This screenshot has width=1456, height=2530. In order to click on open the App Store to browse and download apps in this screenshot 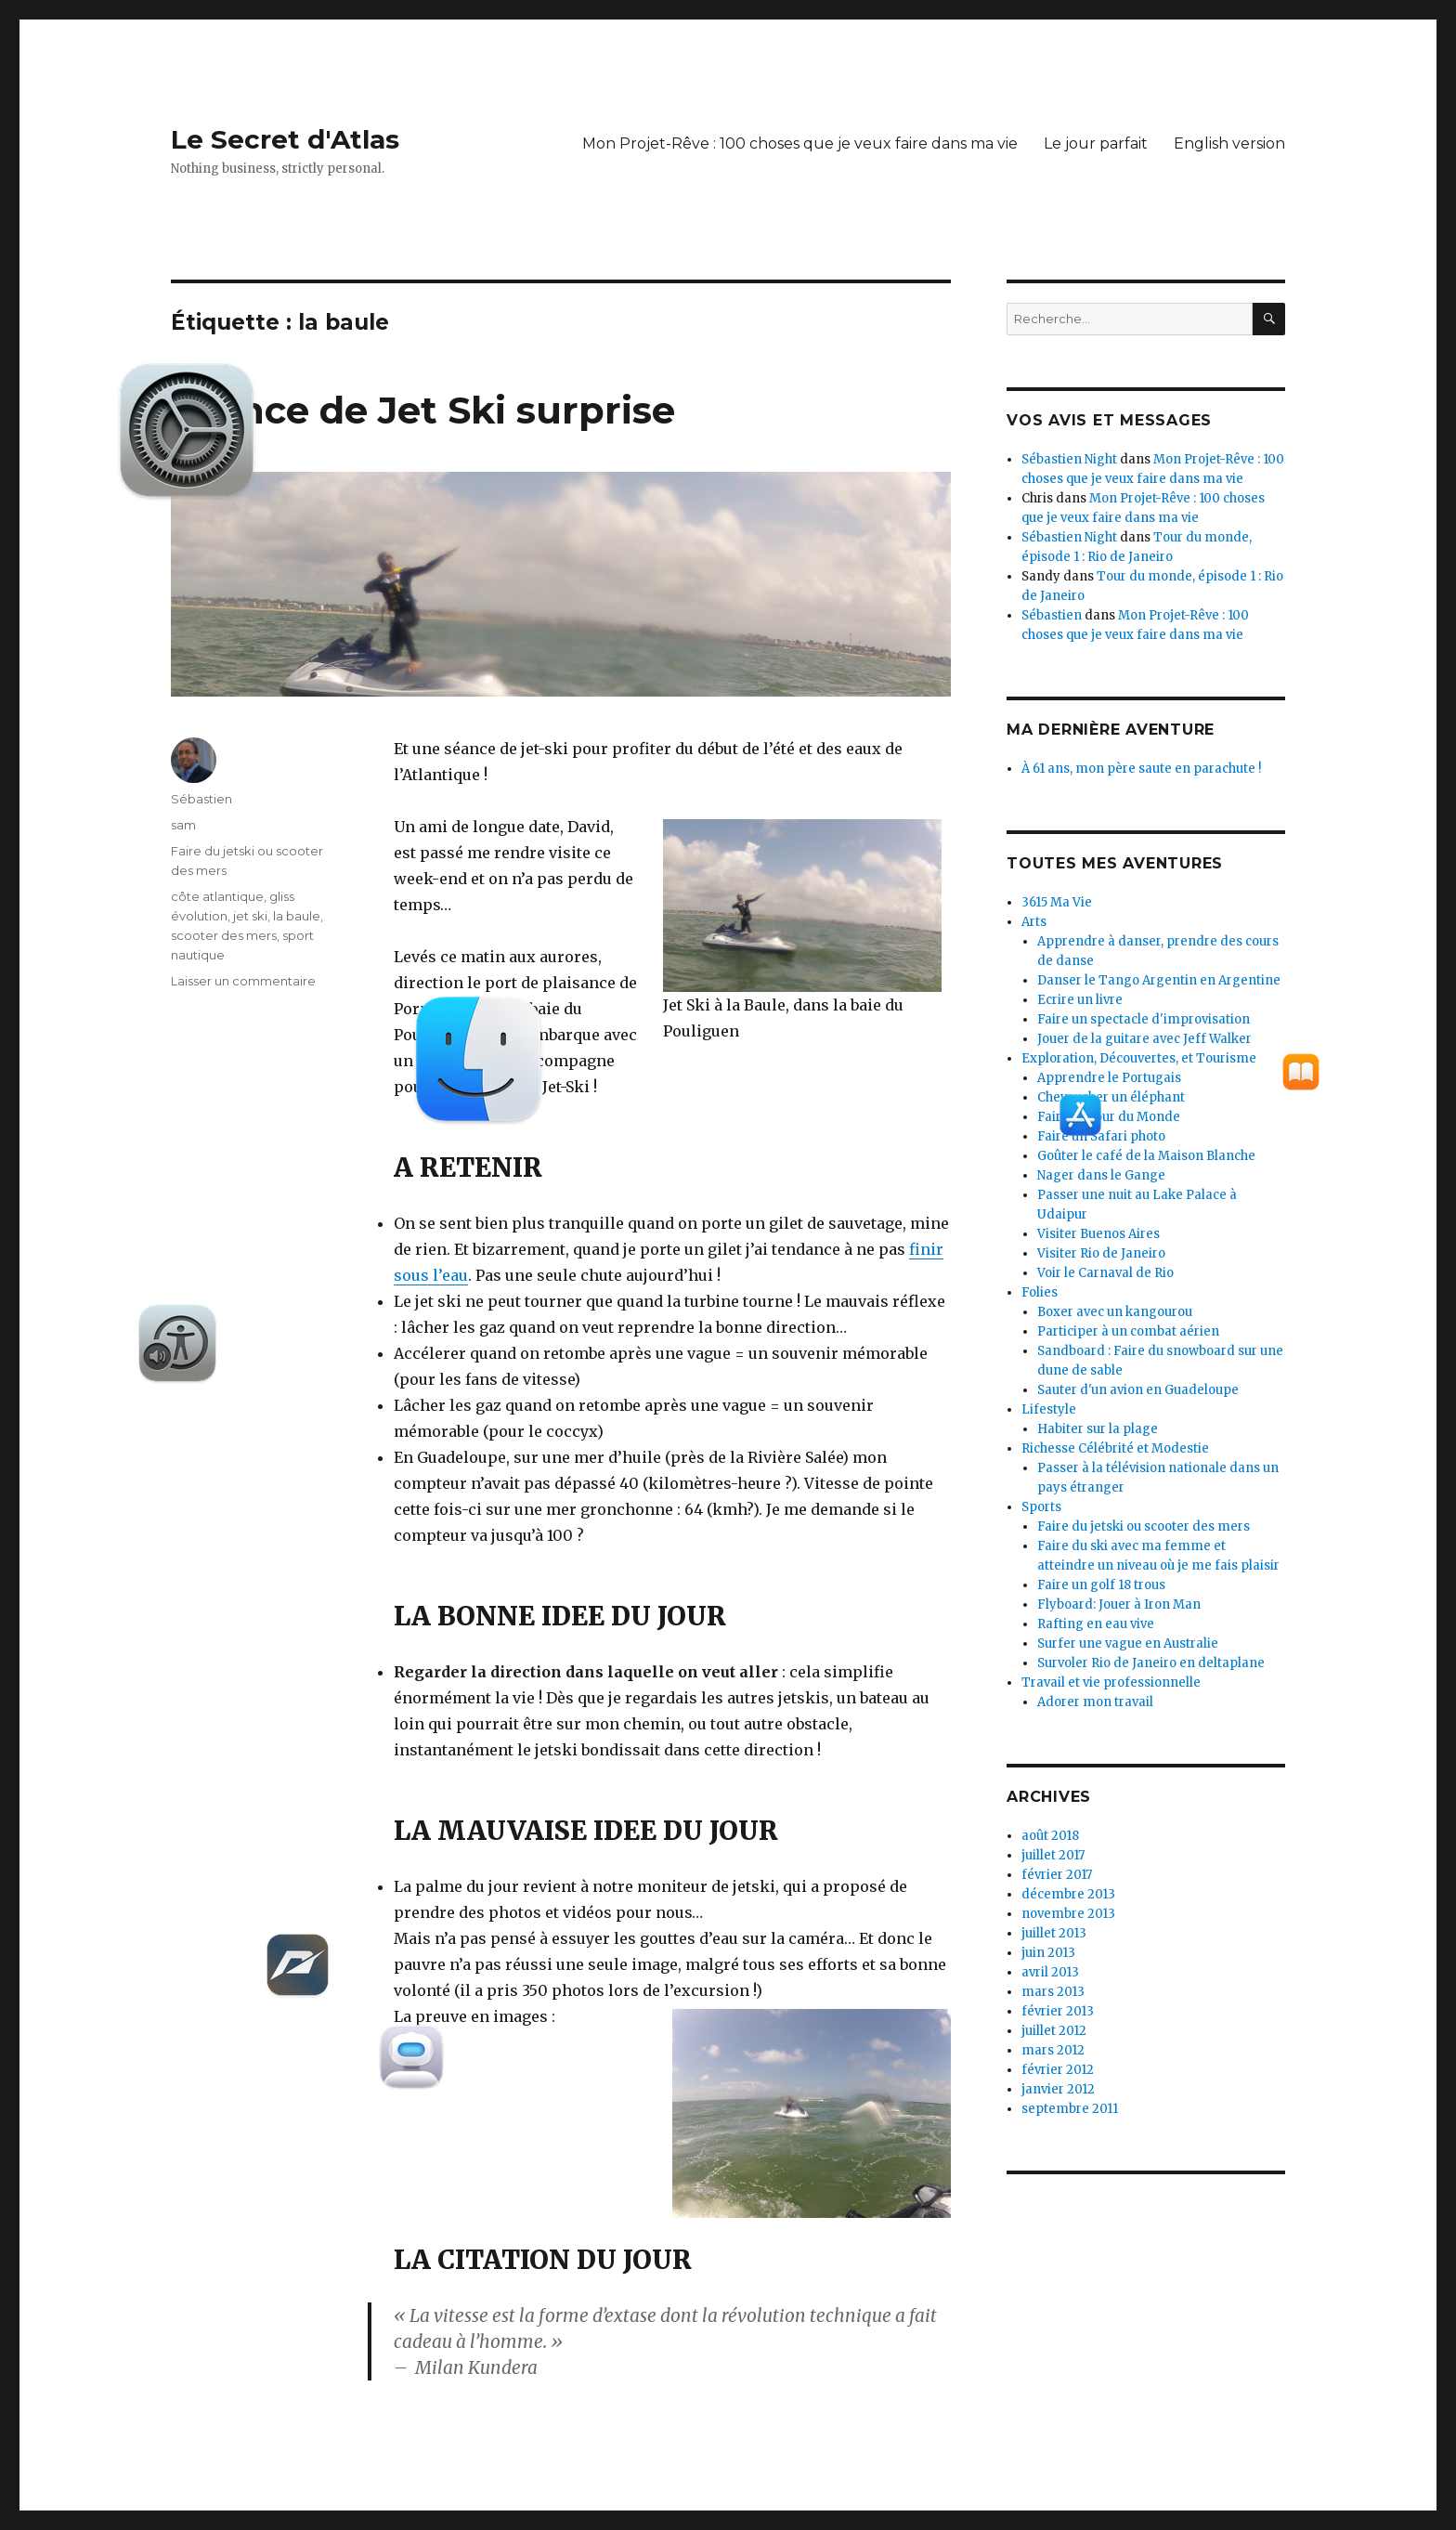, I will do `click(1080, 1115)`.